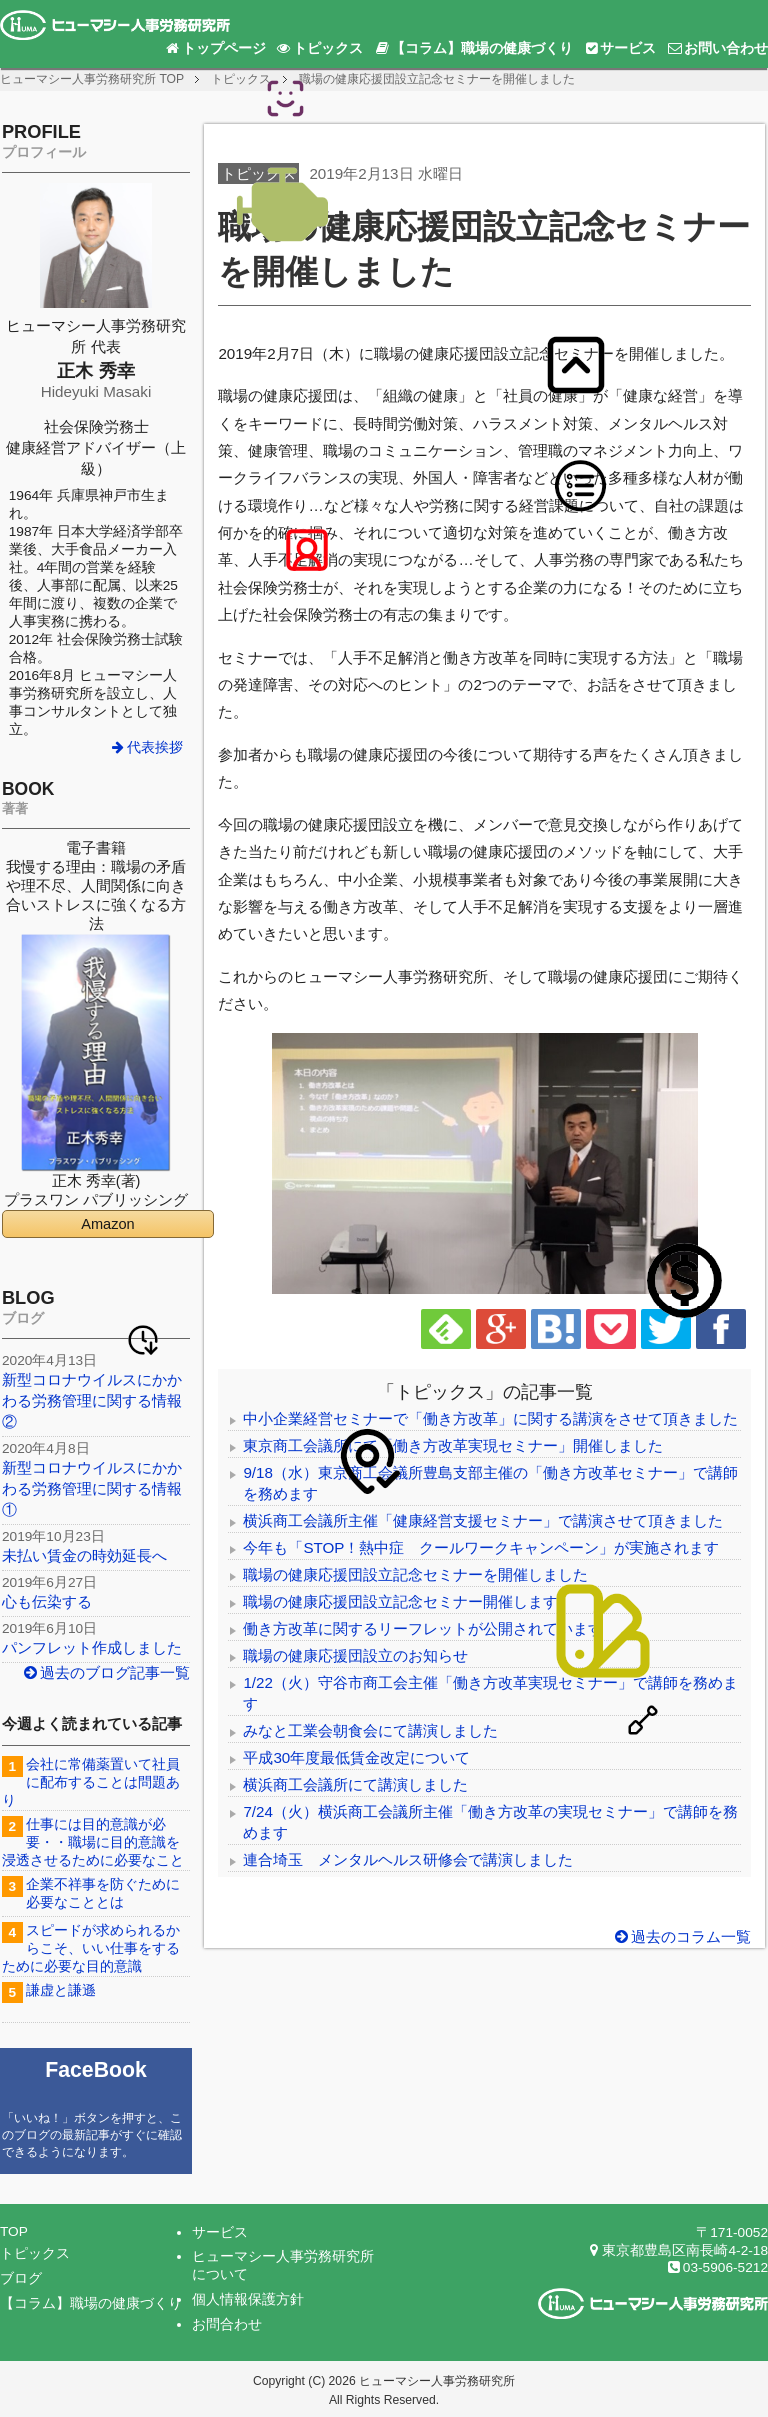  What do you see at coordinates (307, 550) in the screenshot?
I see `view user profile` at bounding box center [307, 550].